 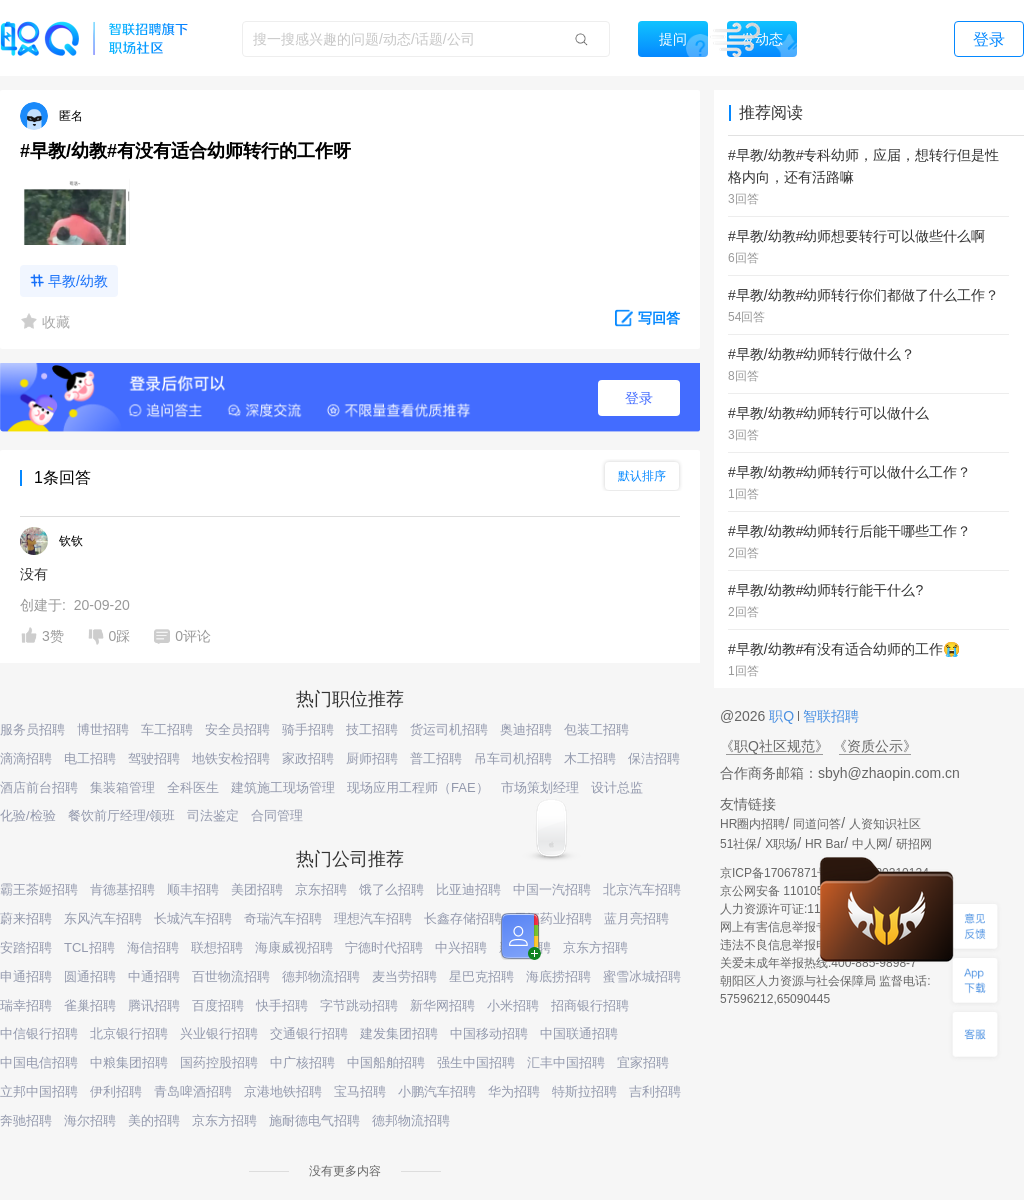 I want to click on create a new contact in your address book, so click(x=520, y=936).